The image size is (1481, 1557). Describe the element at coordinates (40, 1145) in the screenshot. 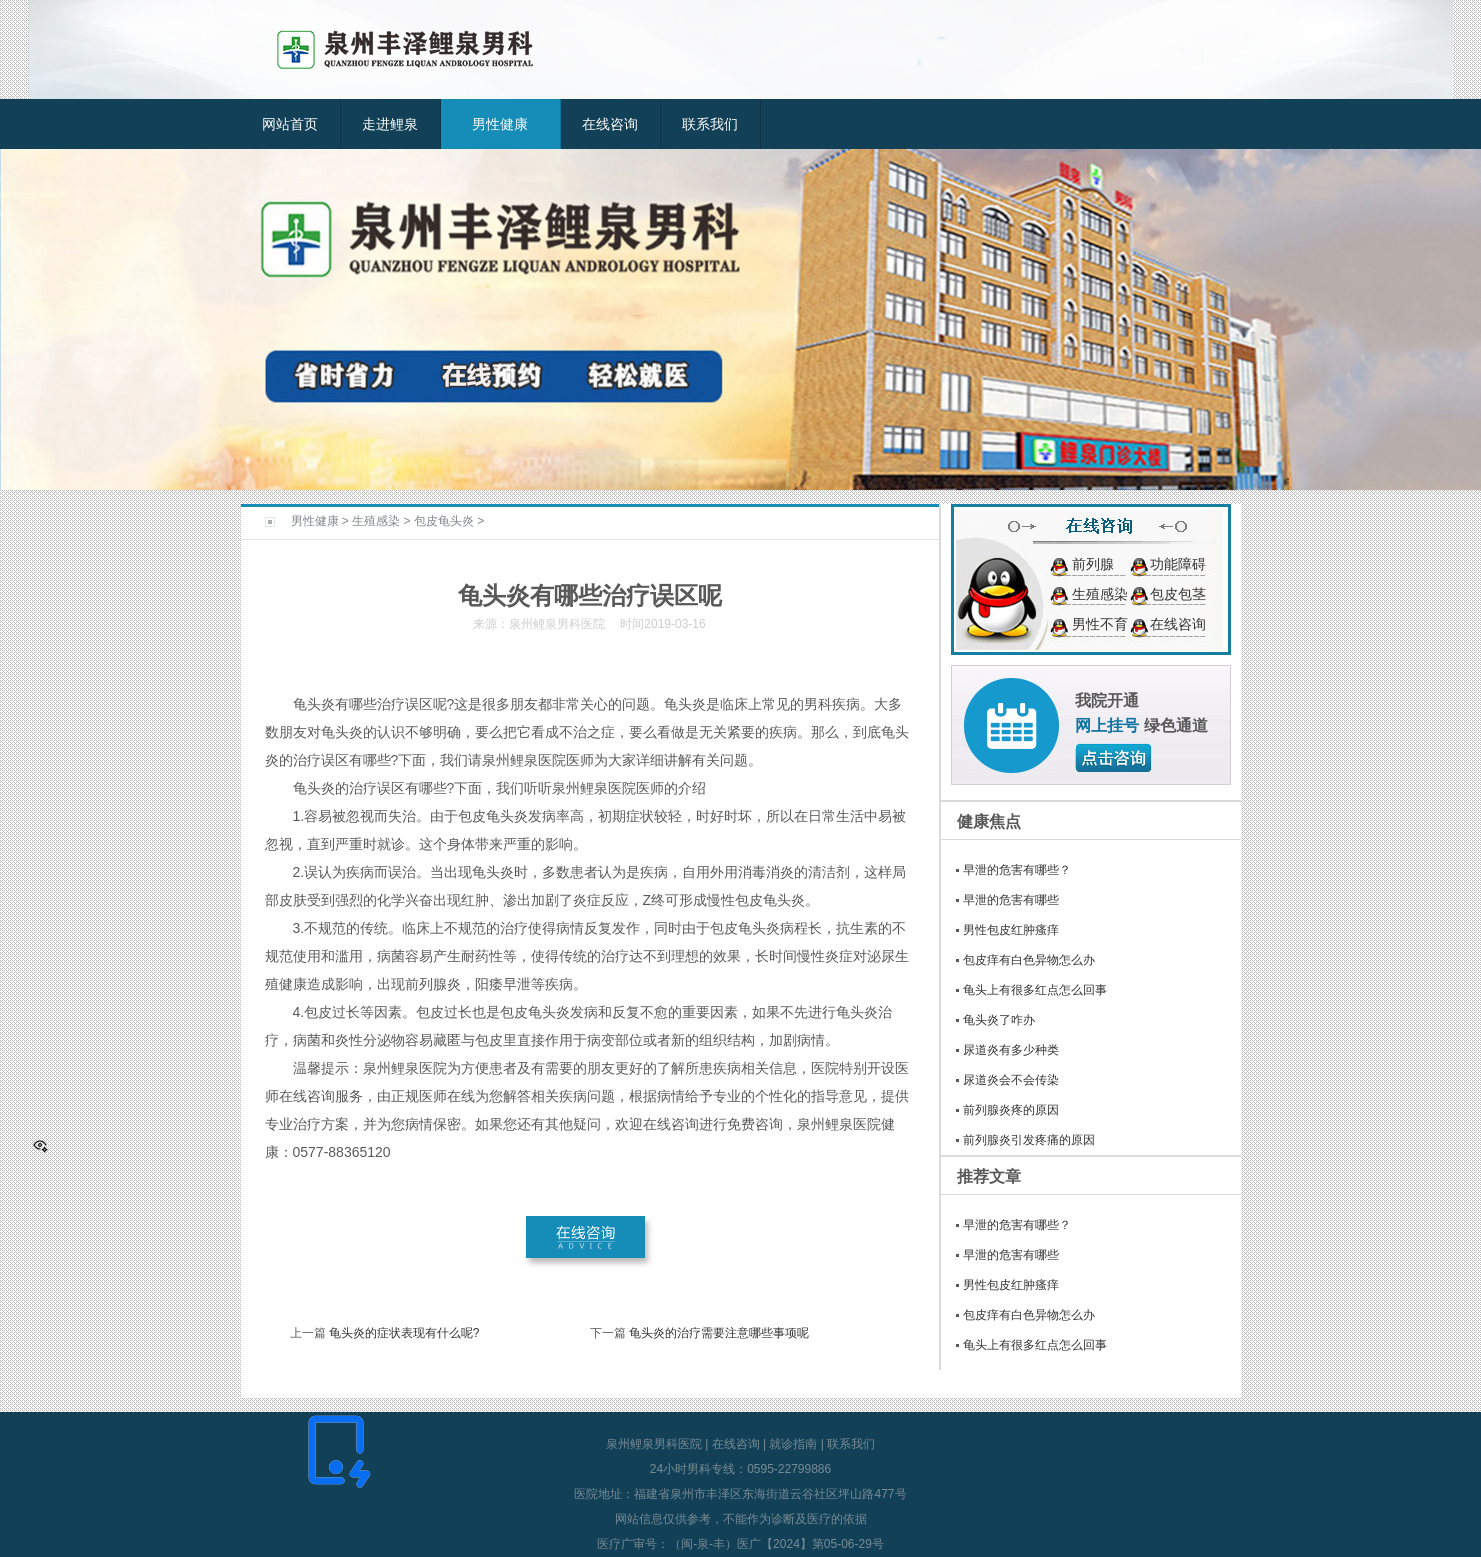

I see `enable smart view or AI-powered visual features` at that location.